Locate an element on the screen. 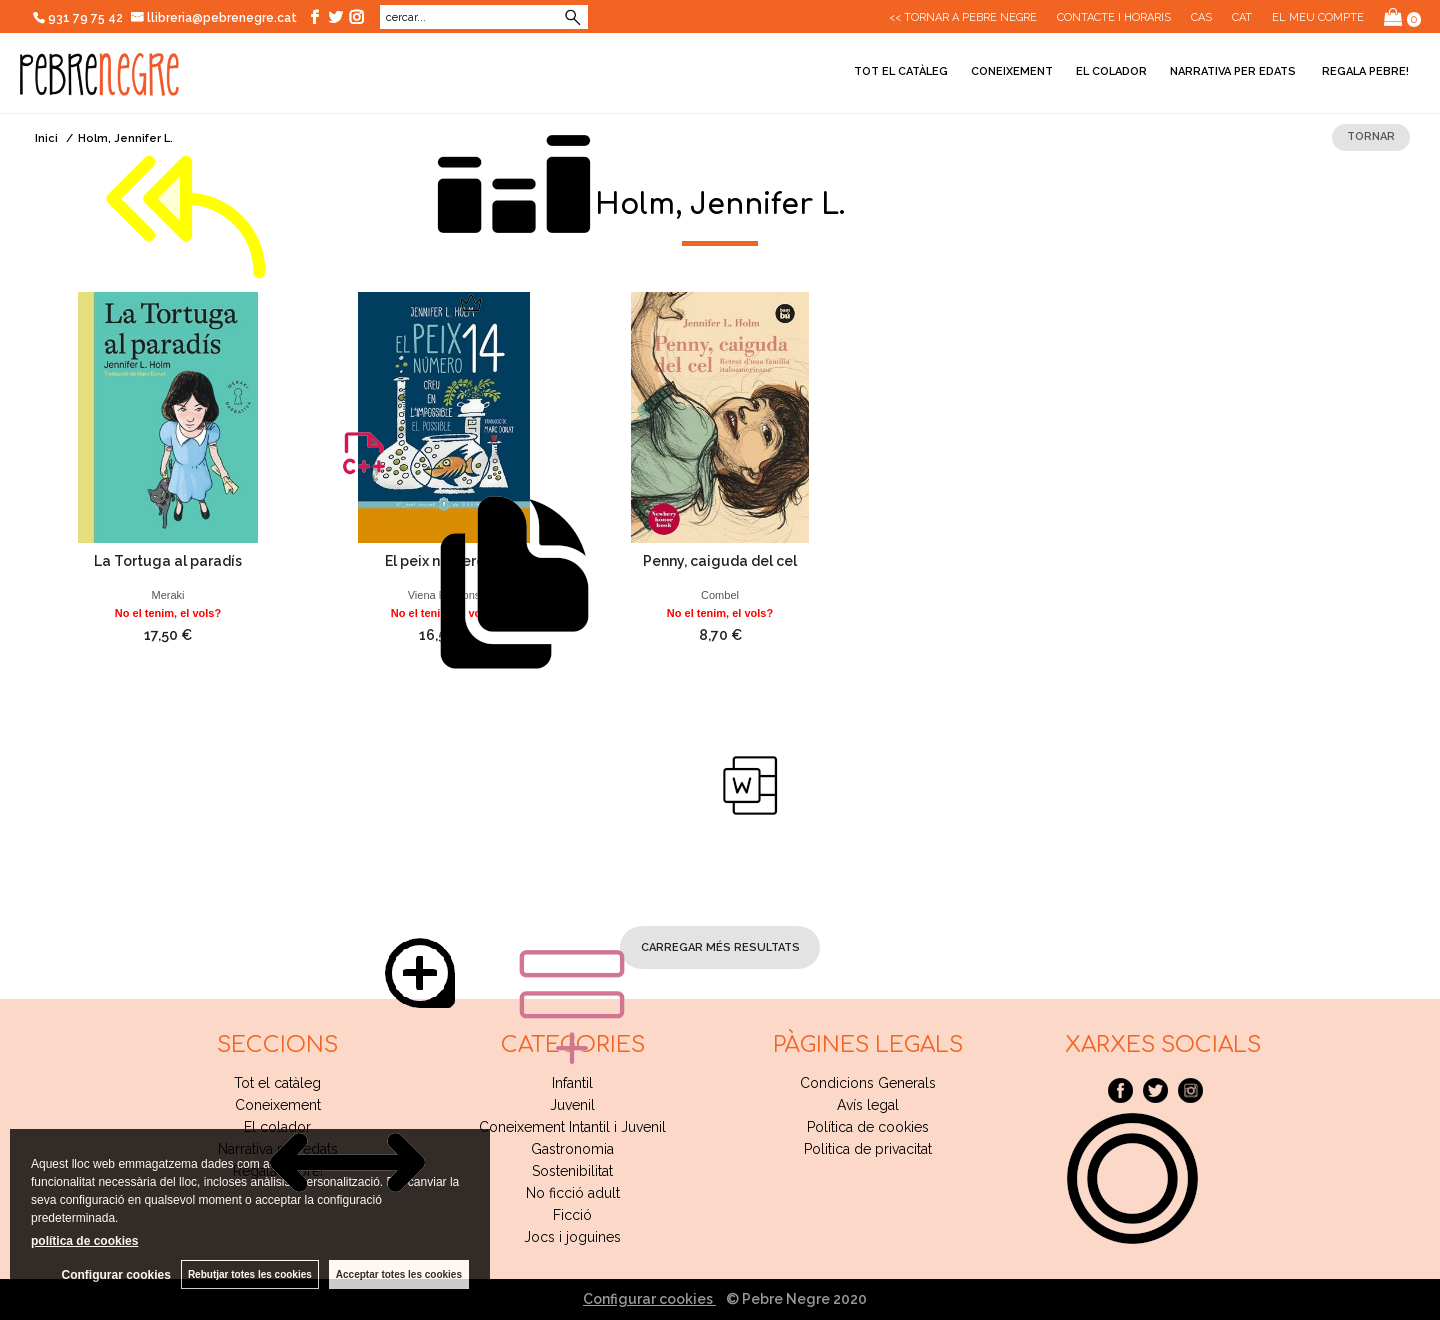 Image resolution: width=1440 pixels, height=1320 pixels. adjust width or resize horizontally is located at coordinates (347, 1162).